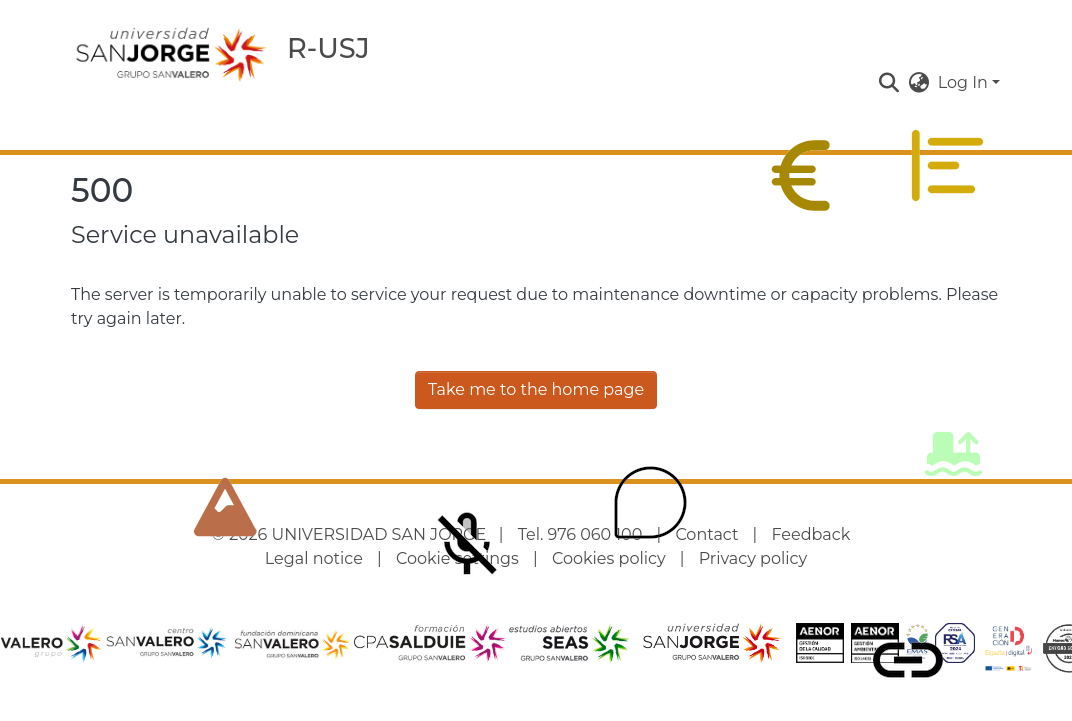 This screenshot has width=1072, height=721. Describe the element at coordinates (953, 452) in the screenshot. I see `upload or export water pump data` at that location.